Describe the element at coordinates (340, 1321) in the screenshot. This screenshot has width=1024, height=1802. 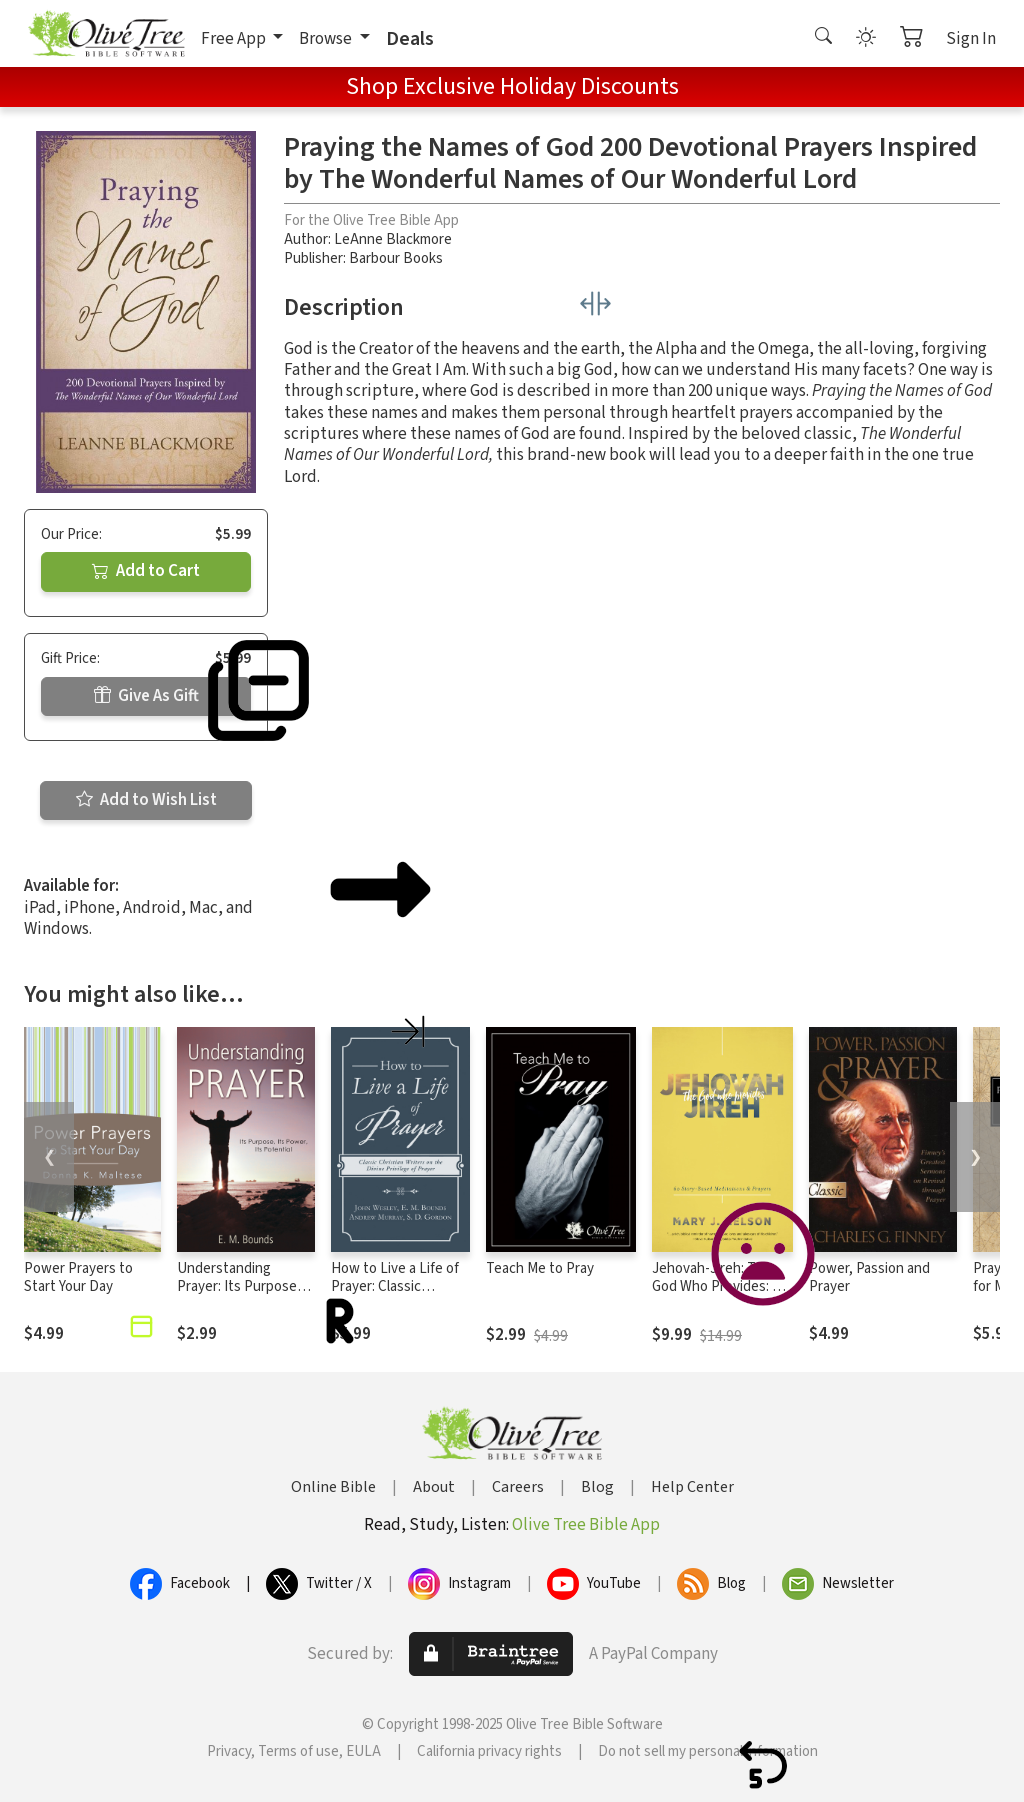
I see `indicates a rating or review section` at that location.